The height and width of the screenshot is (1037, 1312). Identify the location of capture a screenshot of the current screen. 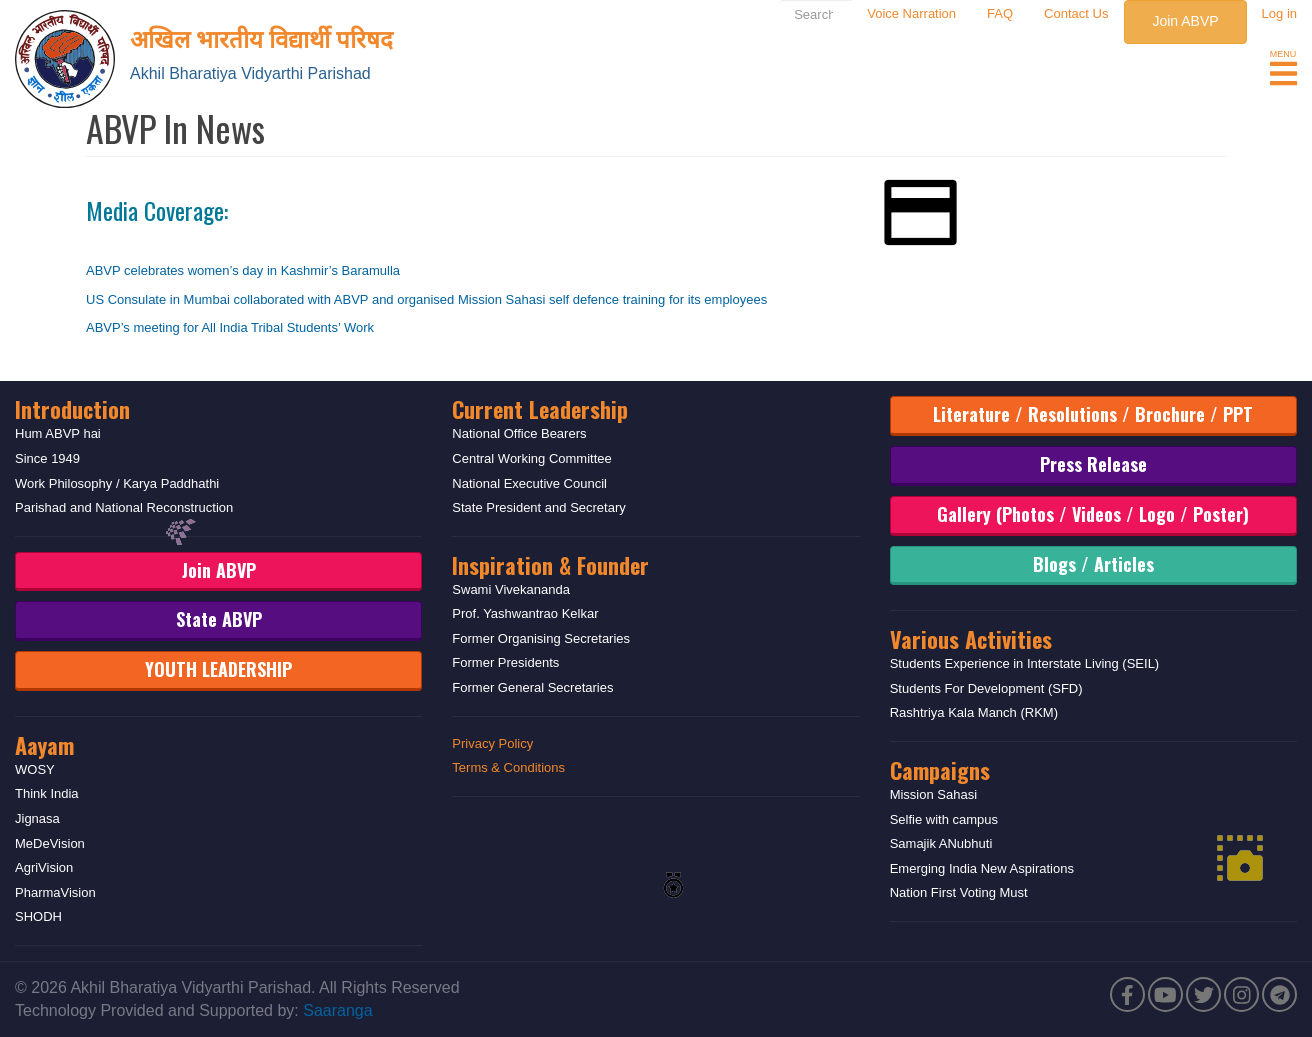
(1240, 858).